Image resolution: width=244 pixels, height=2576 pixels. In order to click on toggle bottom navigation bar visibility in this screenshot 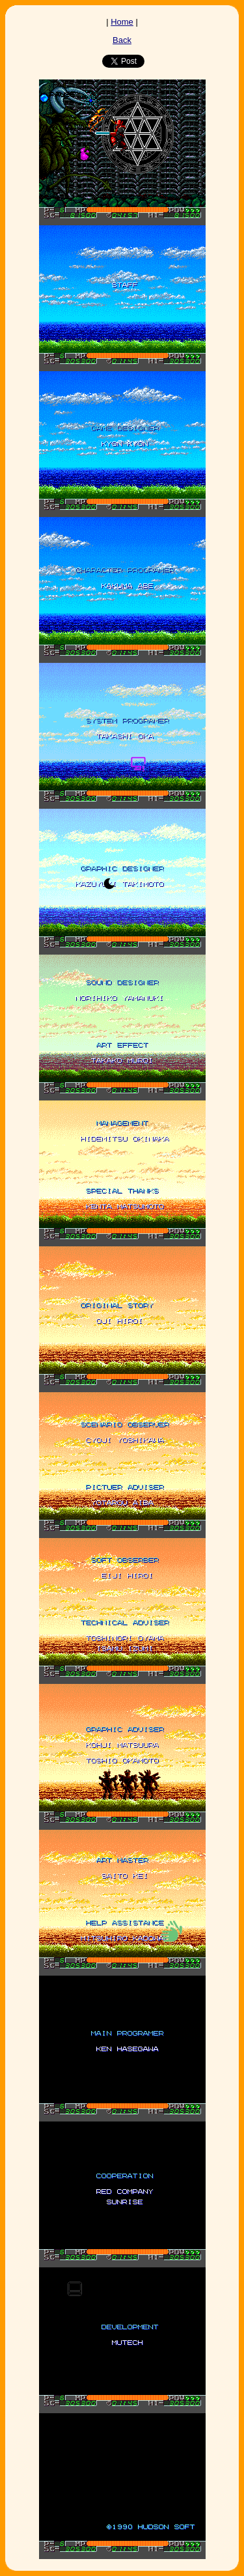, I will do `click(75, 2289)`.